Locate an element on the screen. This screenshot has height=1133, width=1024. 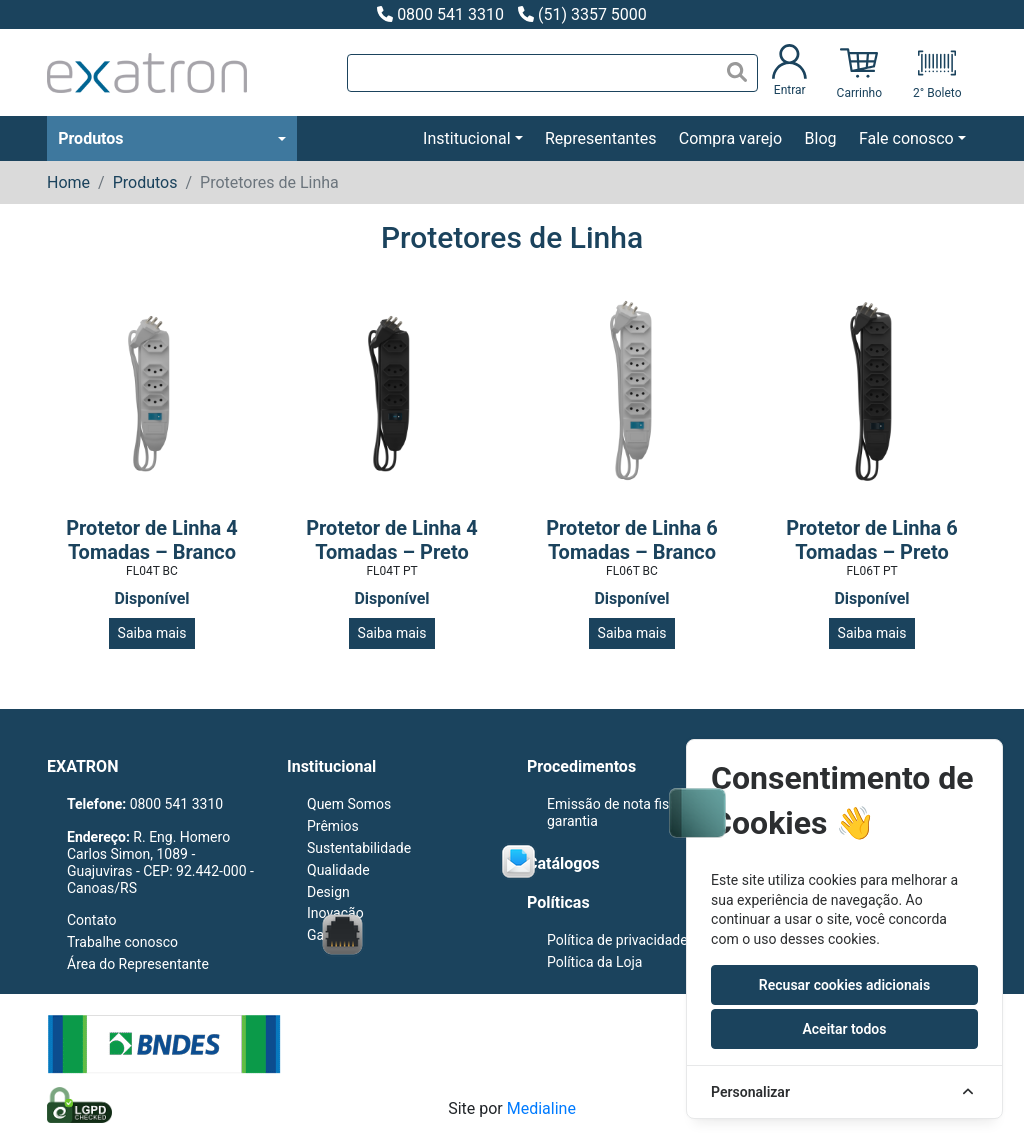
access the desktop folder is located at coordinates (697, 811).